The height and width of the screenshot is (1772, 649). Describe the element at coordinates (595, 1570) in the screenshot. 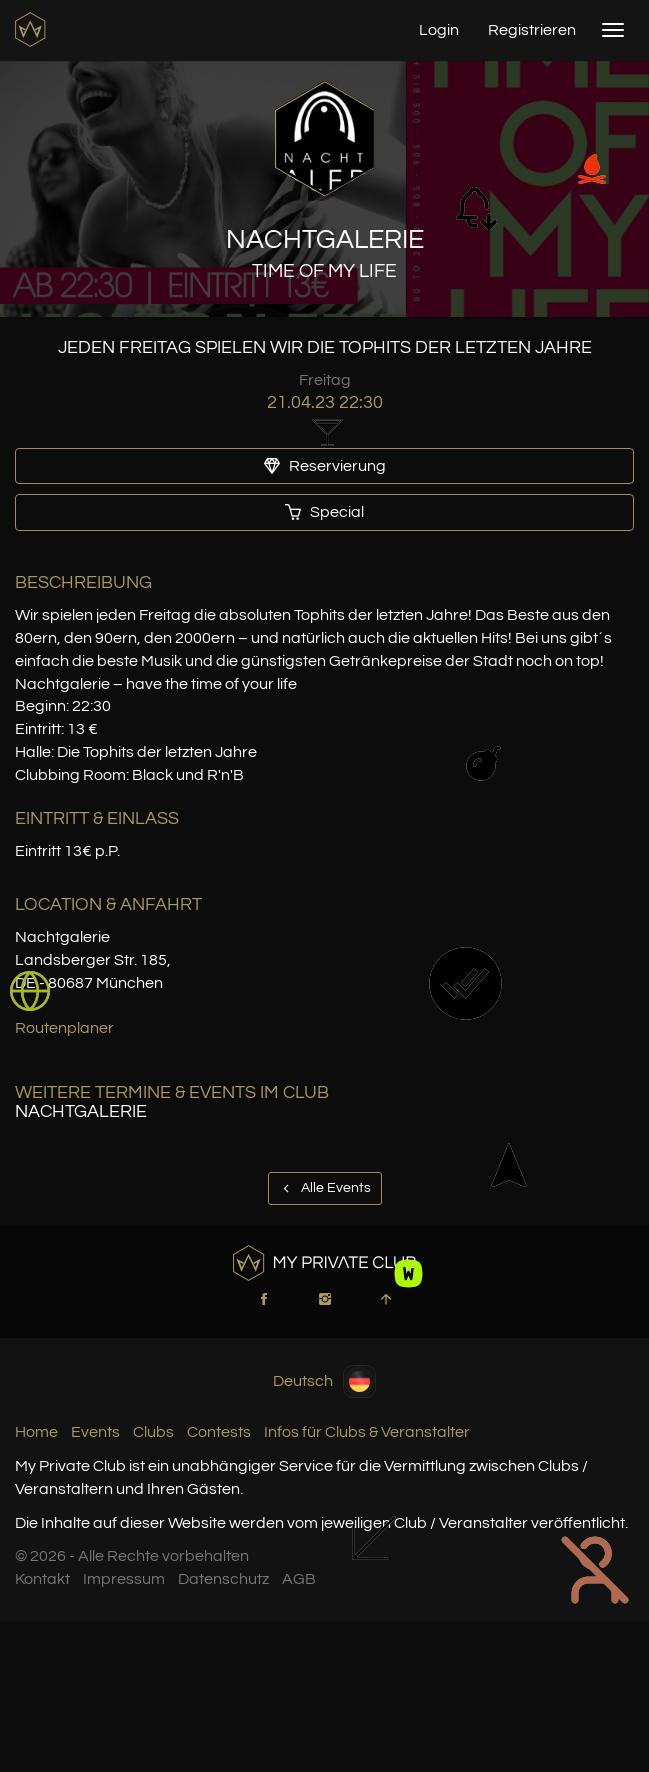

I see `user account disabled or deactivated` at that location.